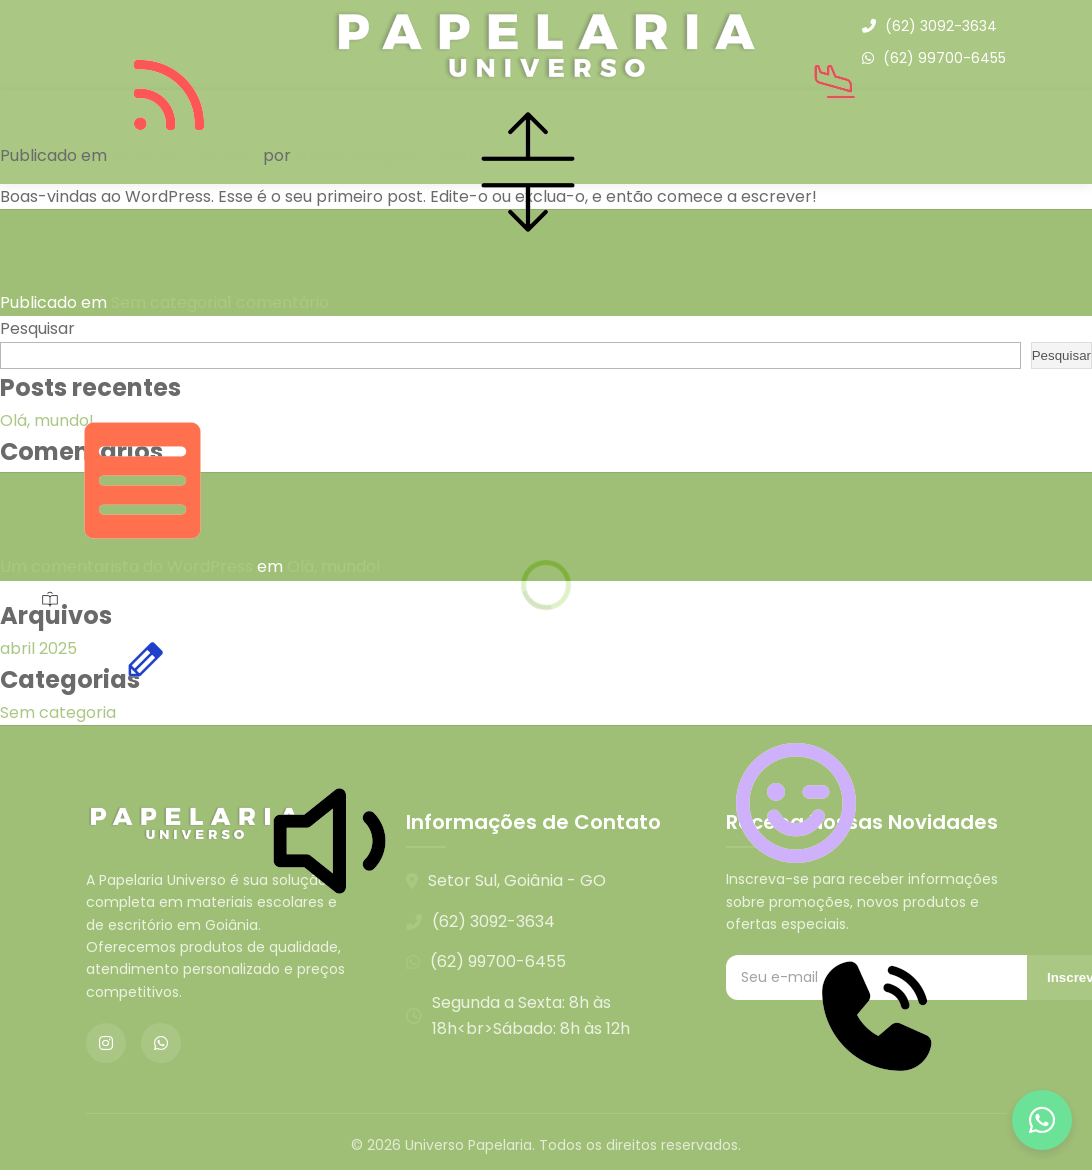 The image size is (1092, 1170). I want to click on edit content or text, so click(145, 660).